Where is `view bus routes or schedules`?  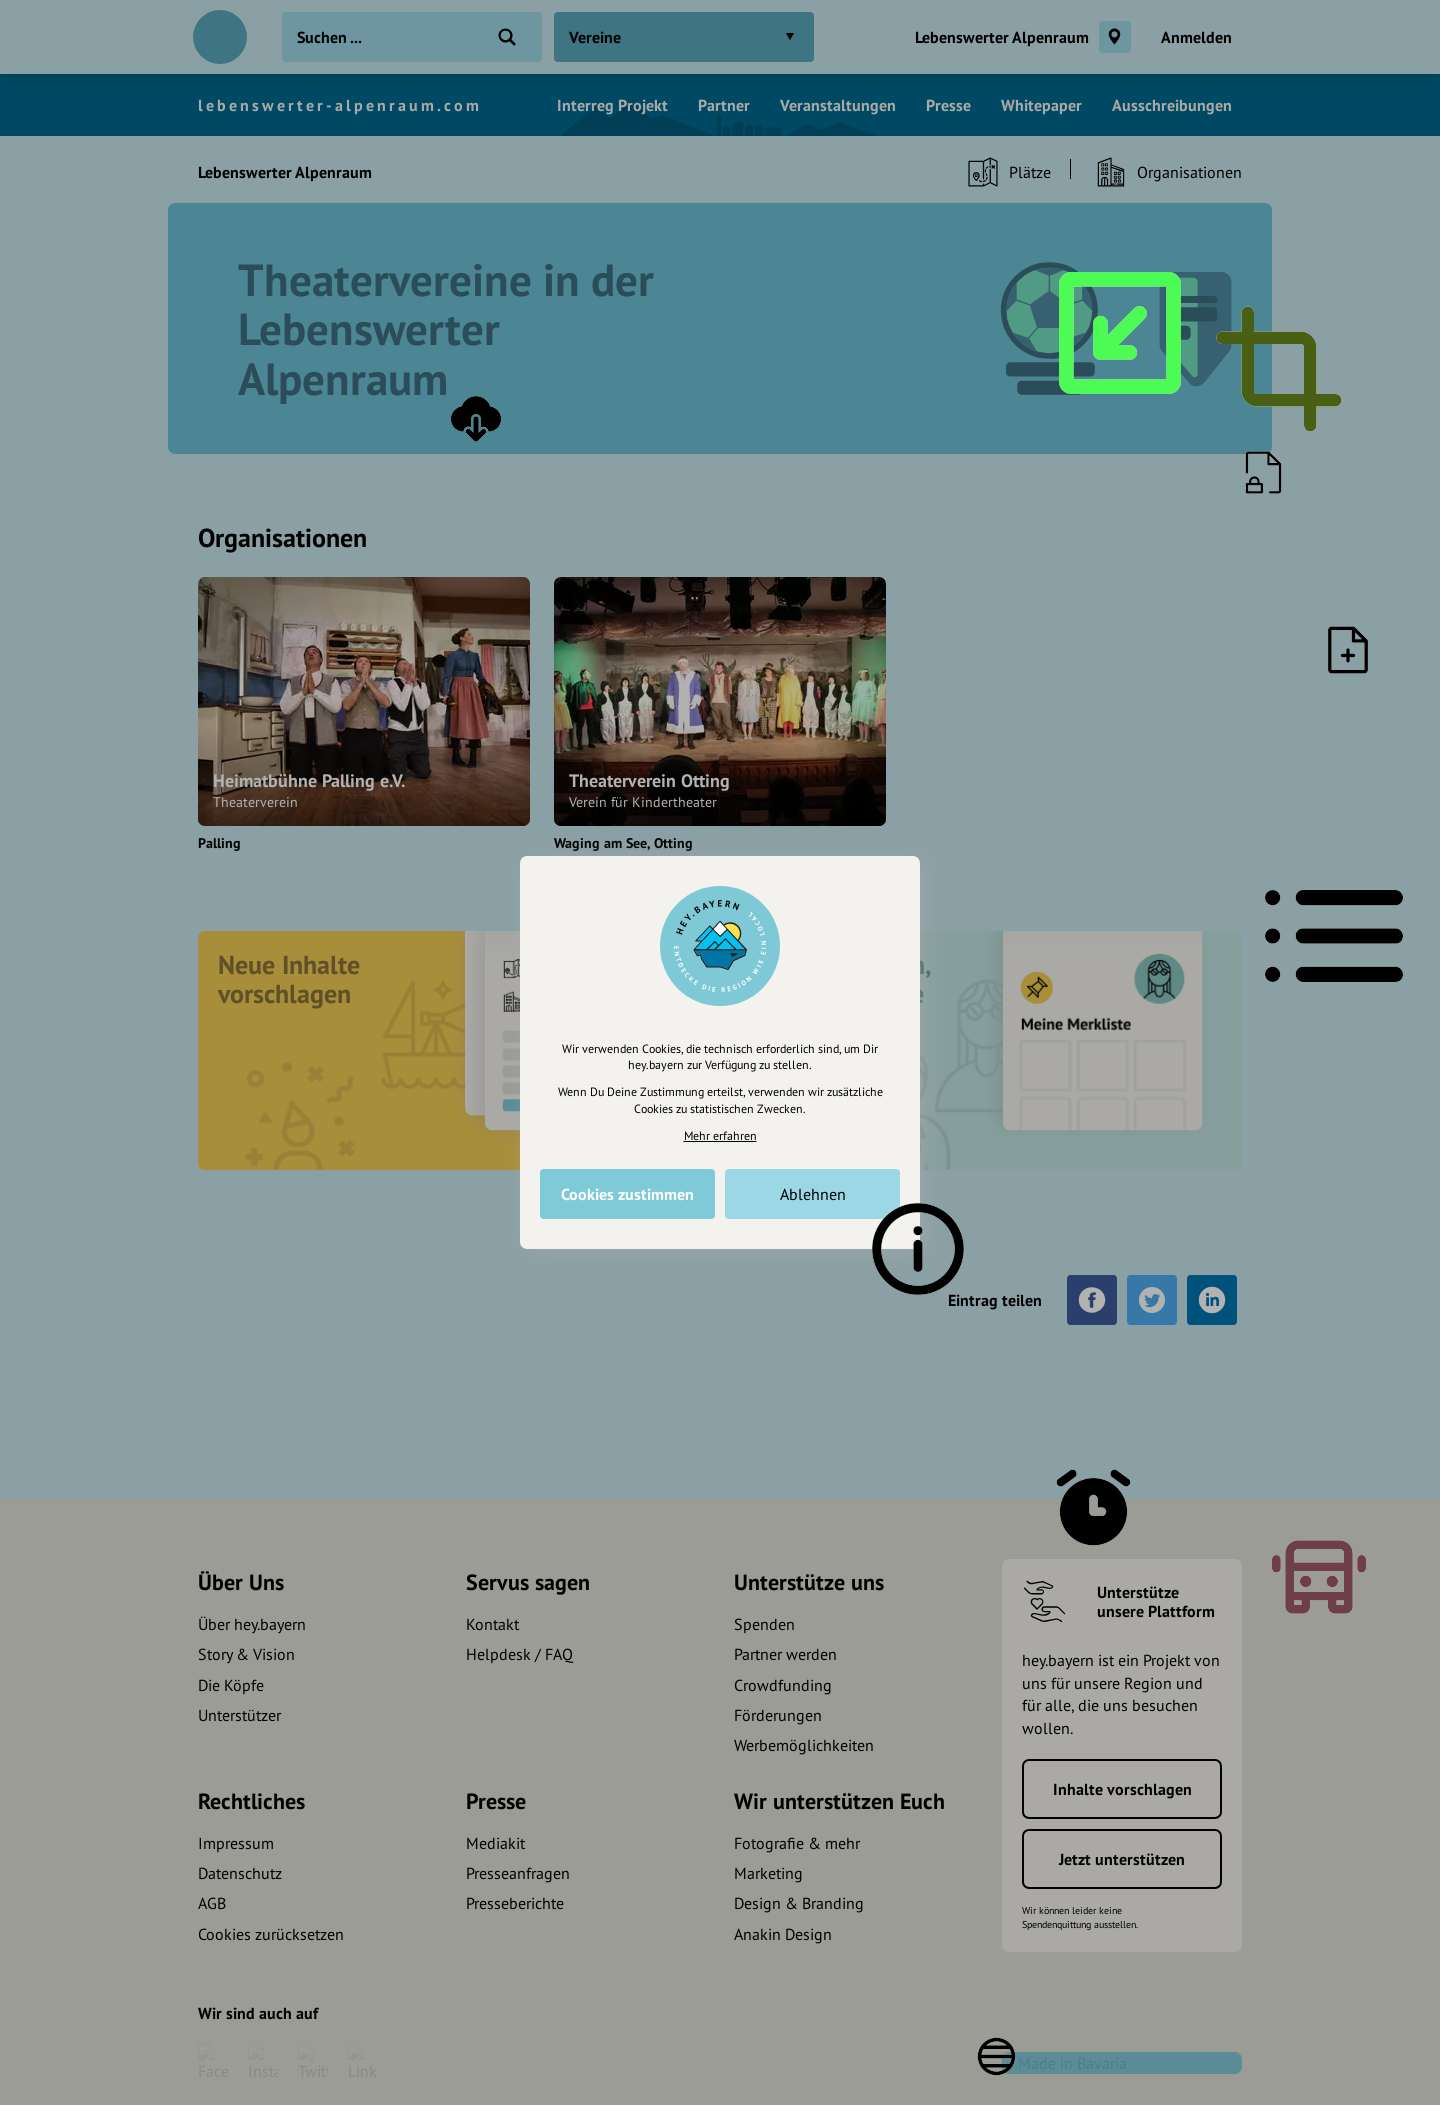 view bus routes or schedules is located at coordinates (1319, 1577).